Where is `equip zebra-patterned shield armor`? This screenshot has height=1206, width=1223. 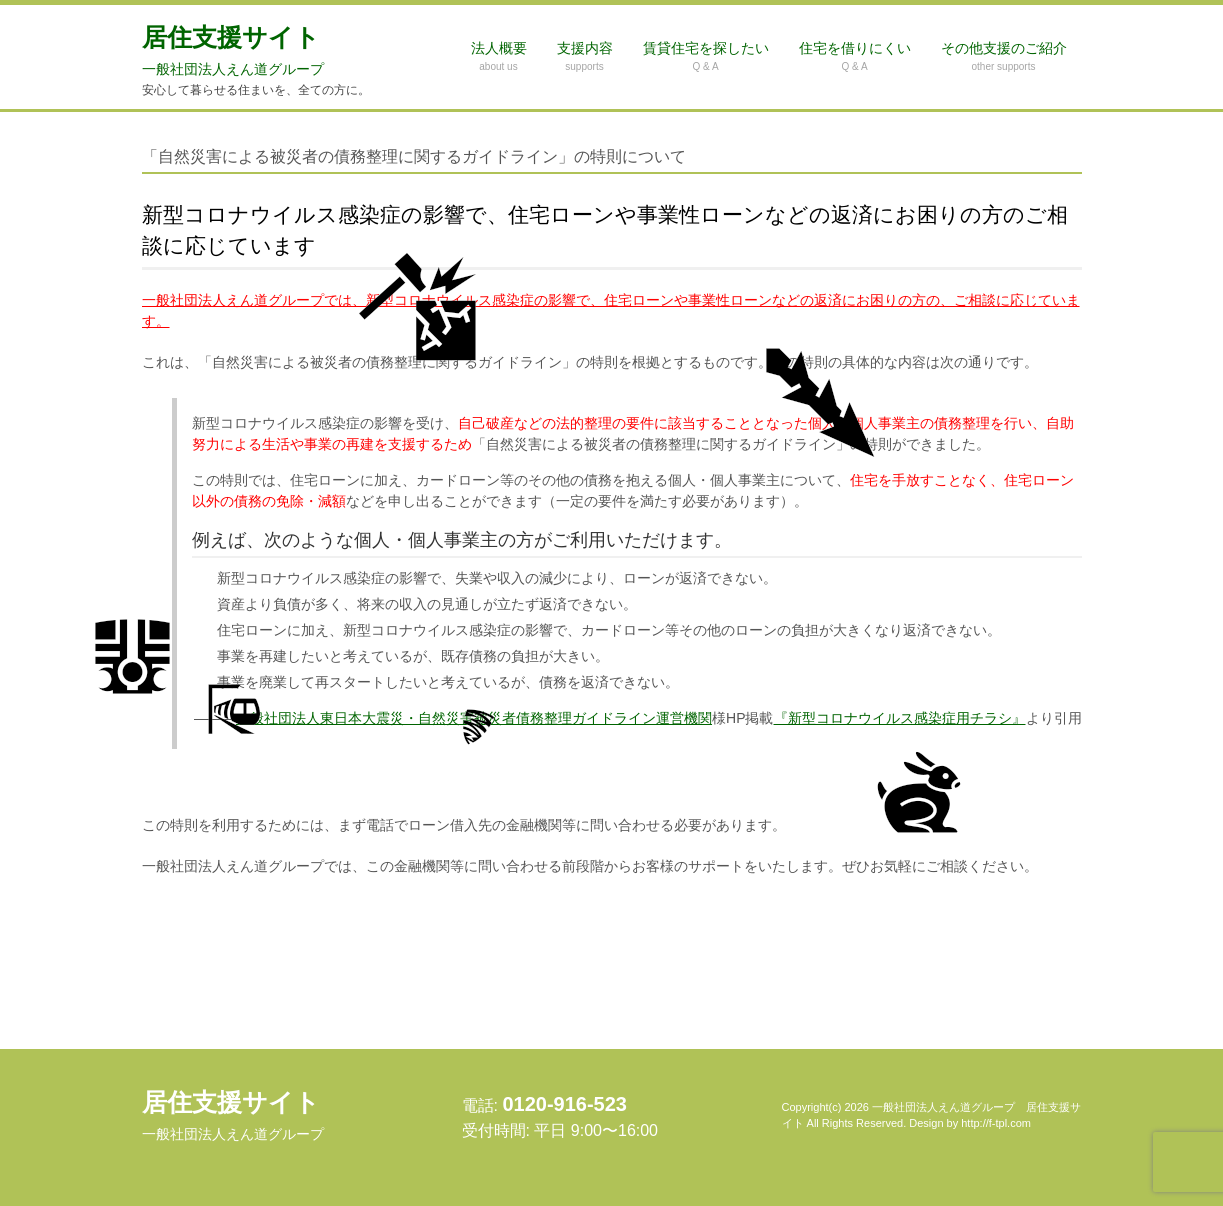 equip zebra-patterned shield armor is located at coordinates (478, 727).